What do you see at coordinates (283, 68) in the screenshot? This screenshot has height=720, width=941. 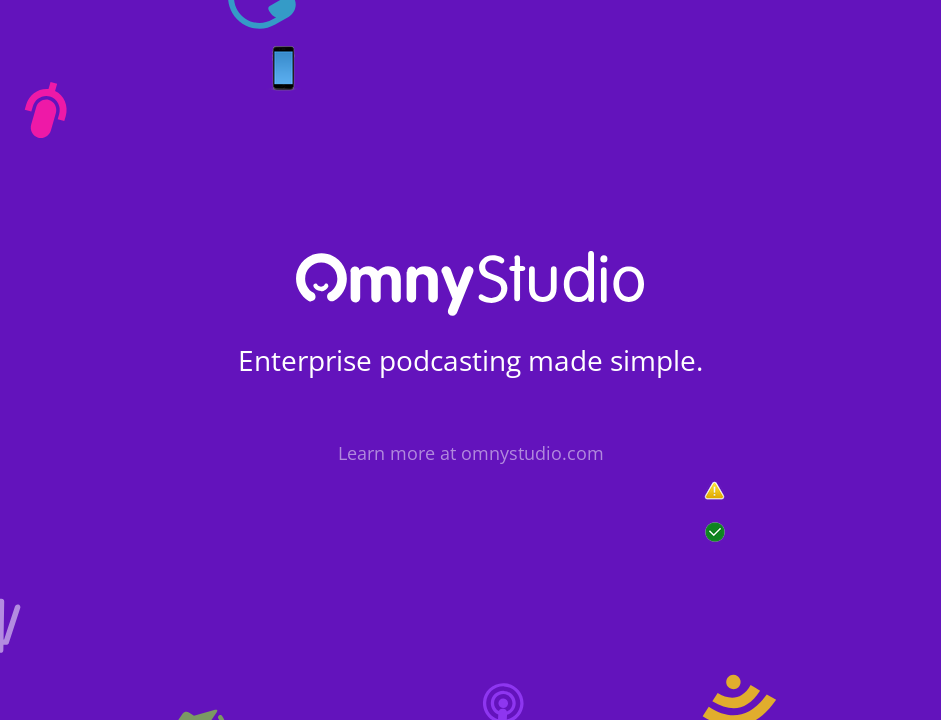 I see `iPhone 7 device icon for system identification` at bounding box center [283, 68].